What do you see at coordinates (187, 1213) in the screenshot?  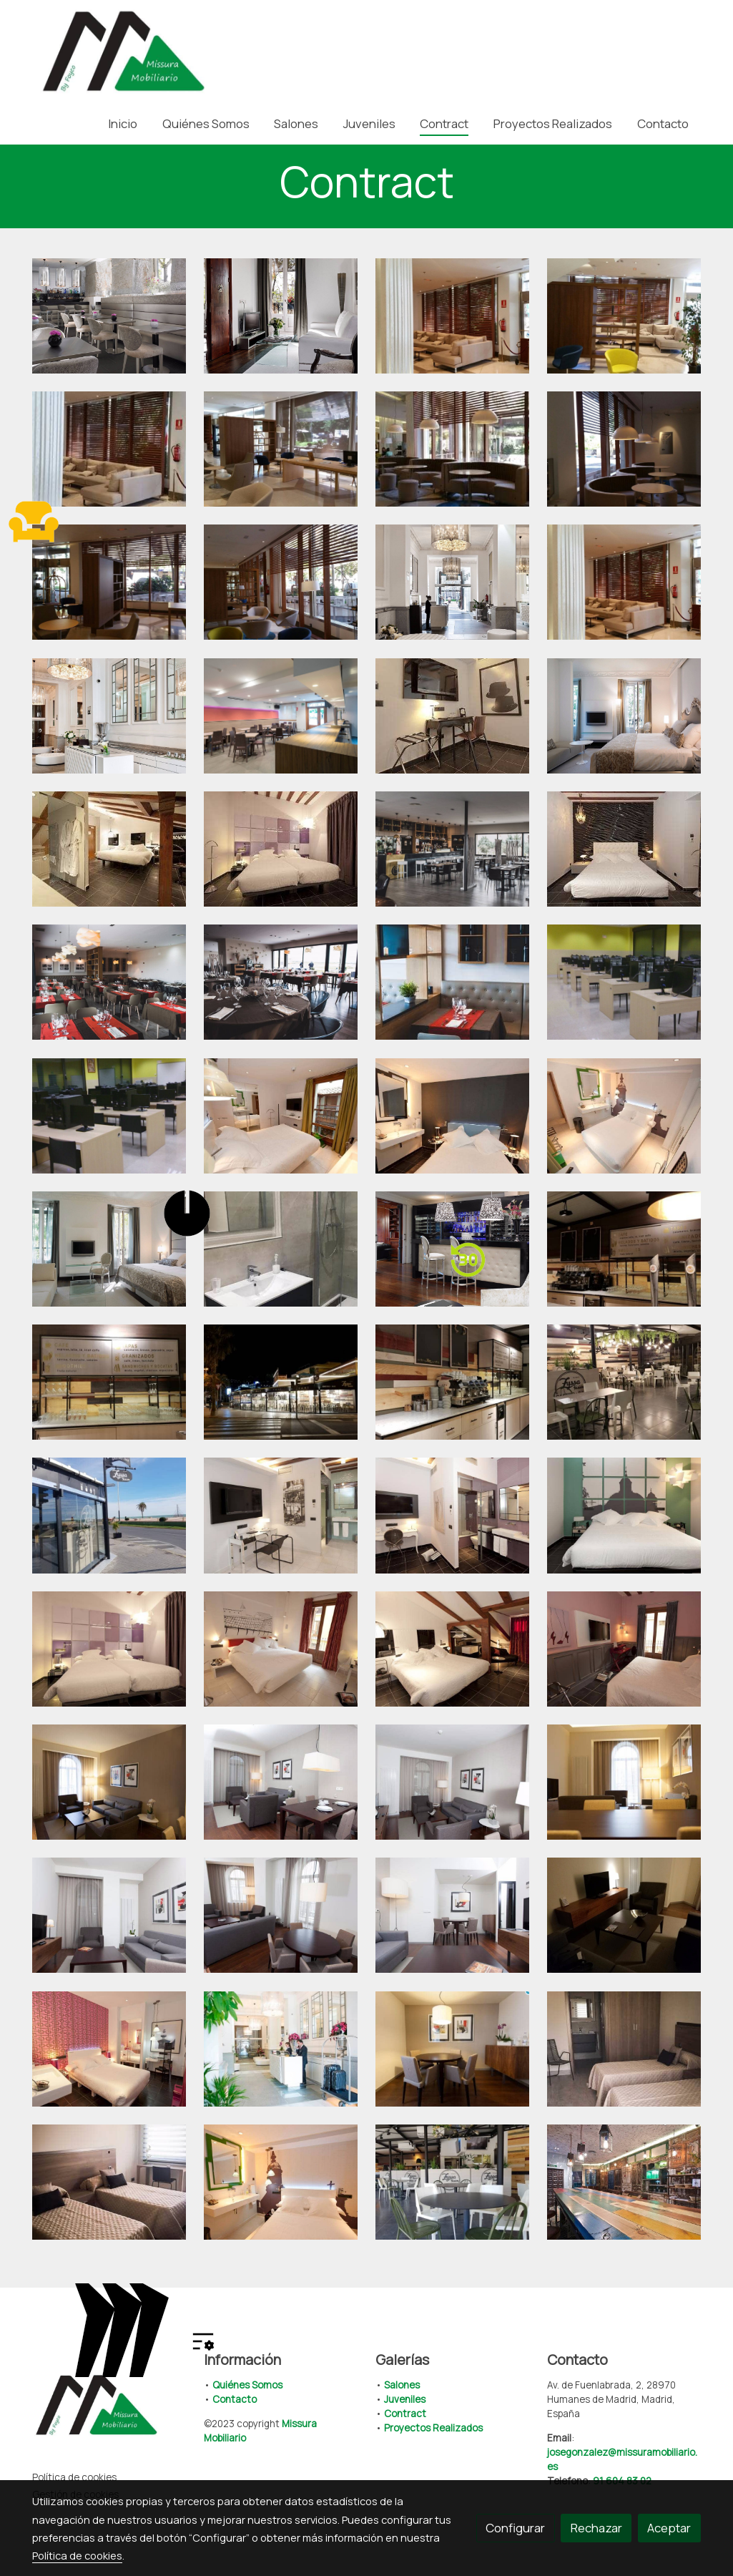 I see `power off or shut down the device` at bounding box center [187, 1213].